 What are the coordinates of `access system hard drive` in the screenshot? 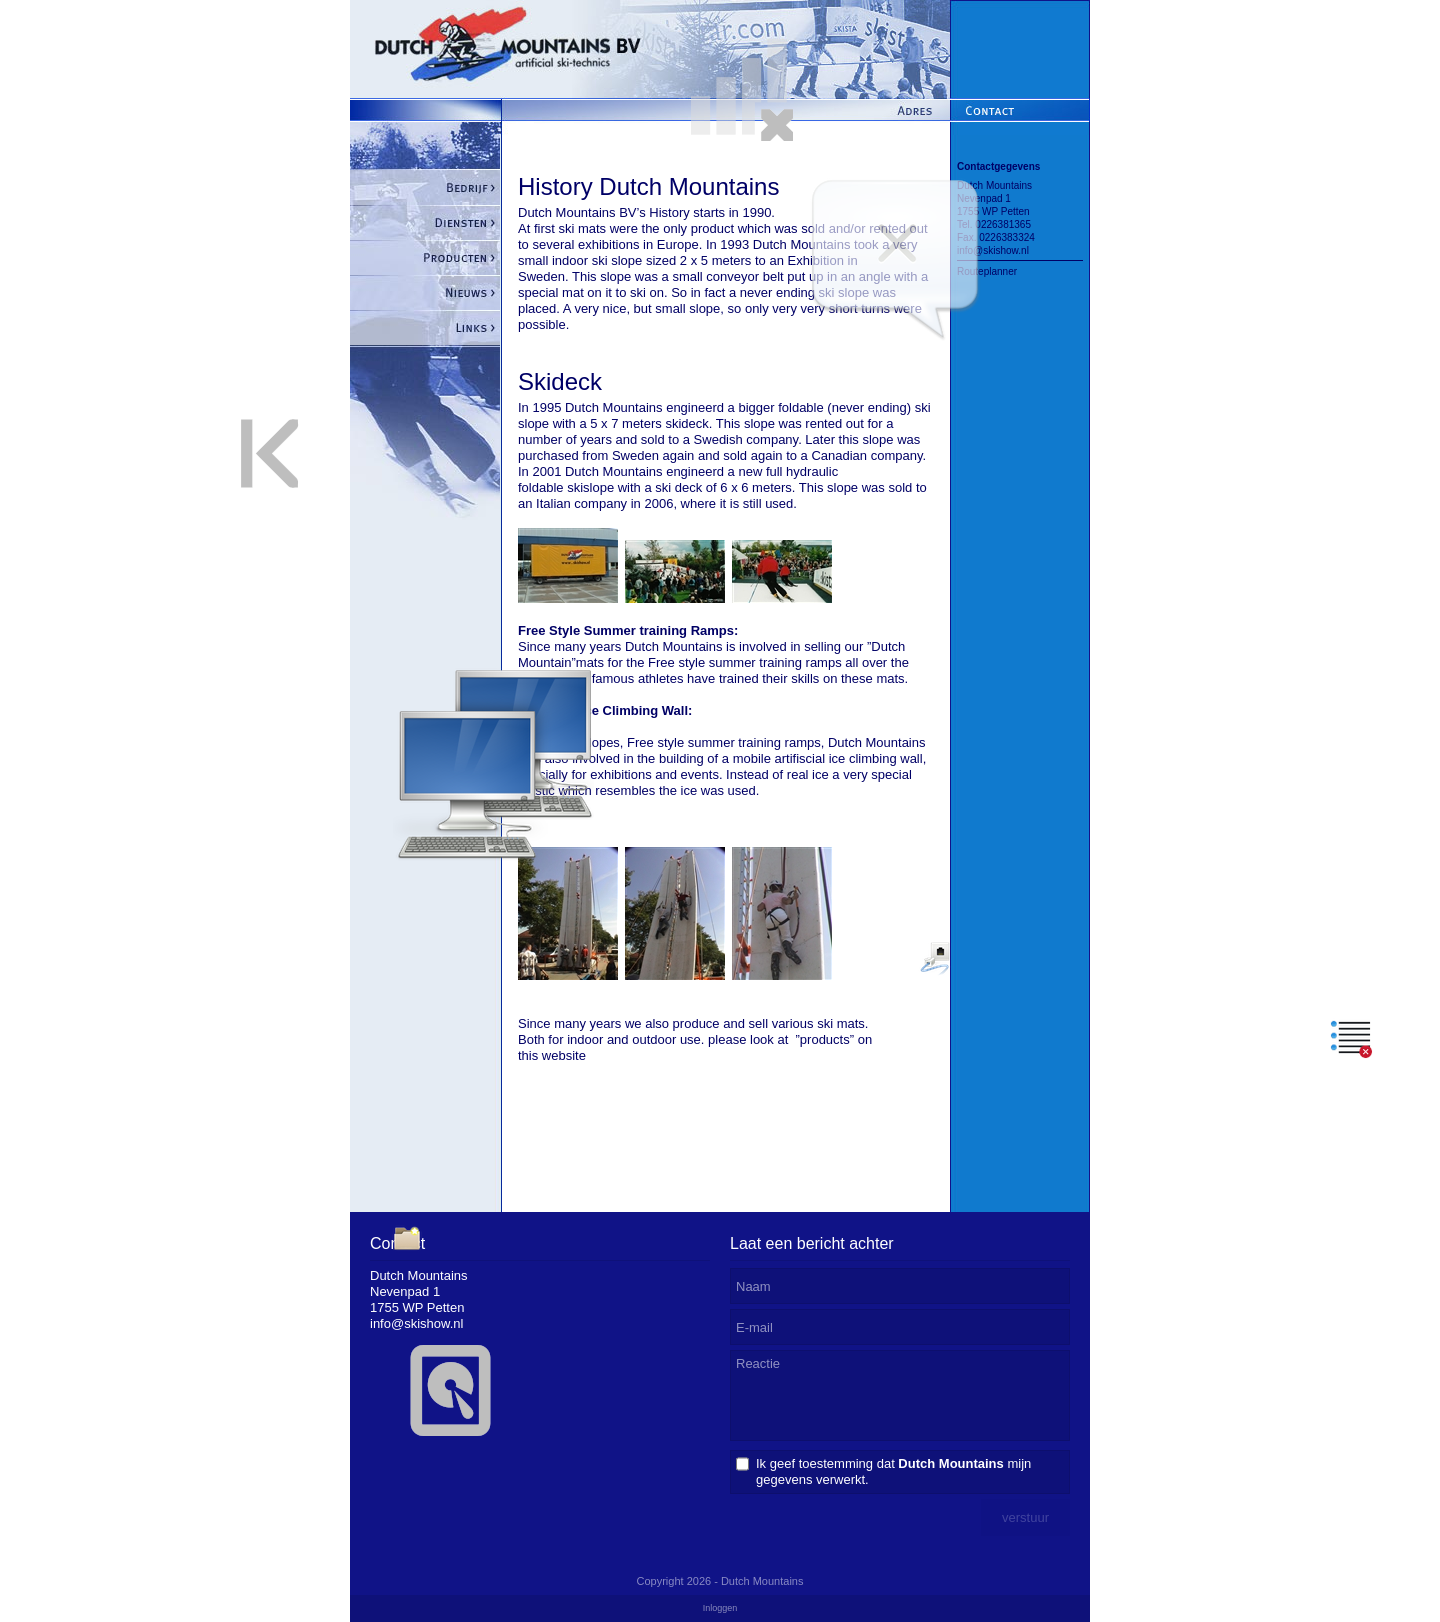 It's located at (450, 1390).